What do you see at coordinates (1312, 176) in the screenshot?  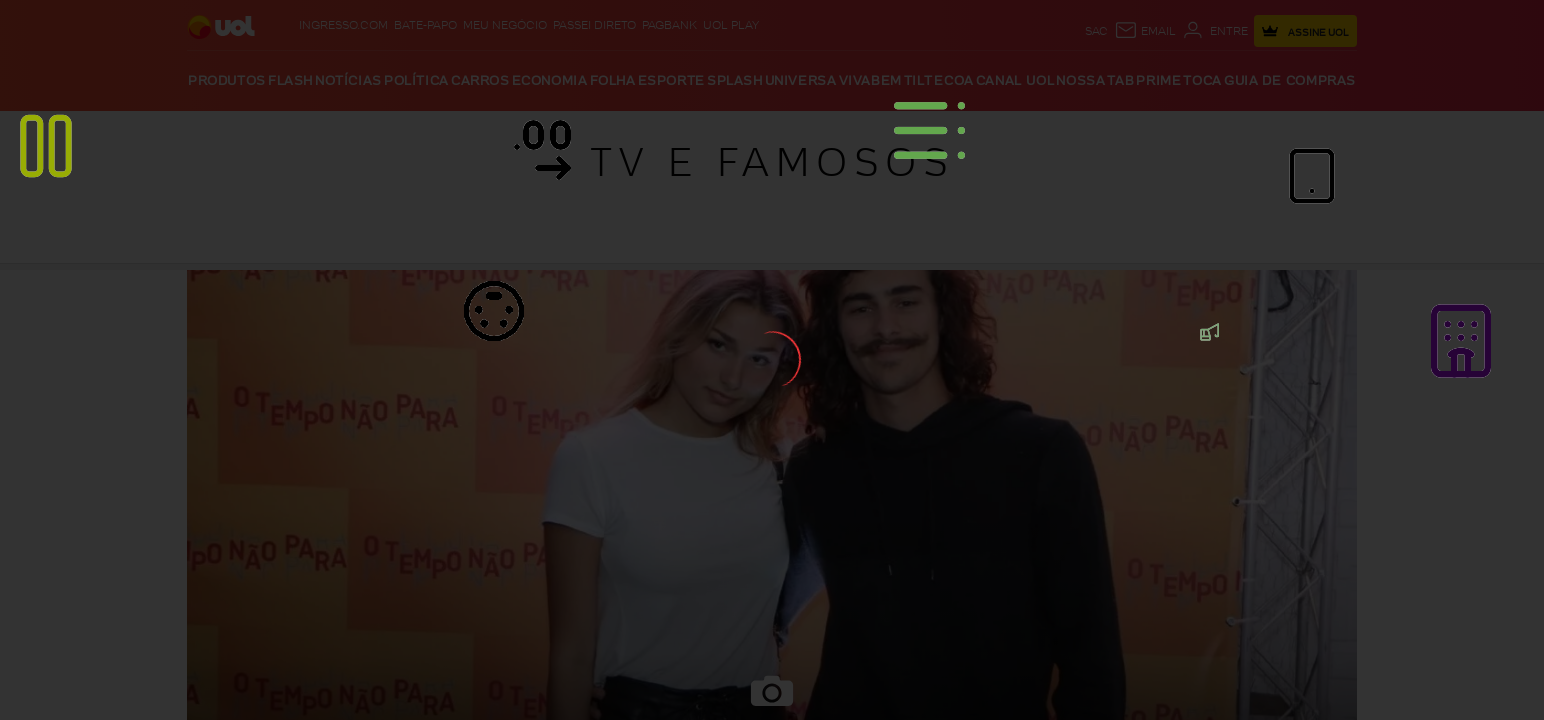 I see `switch to tablet view` at bounding box center [1312, 176].